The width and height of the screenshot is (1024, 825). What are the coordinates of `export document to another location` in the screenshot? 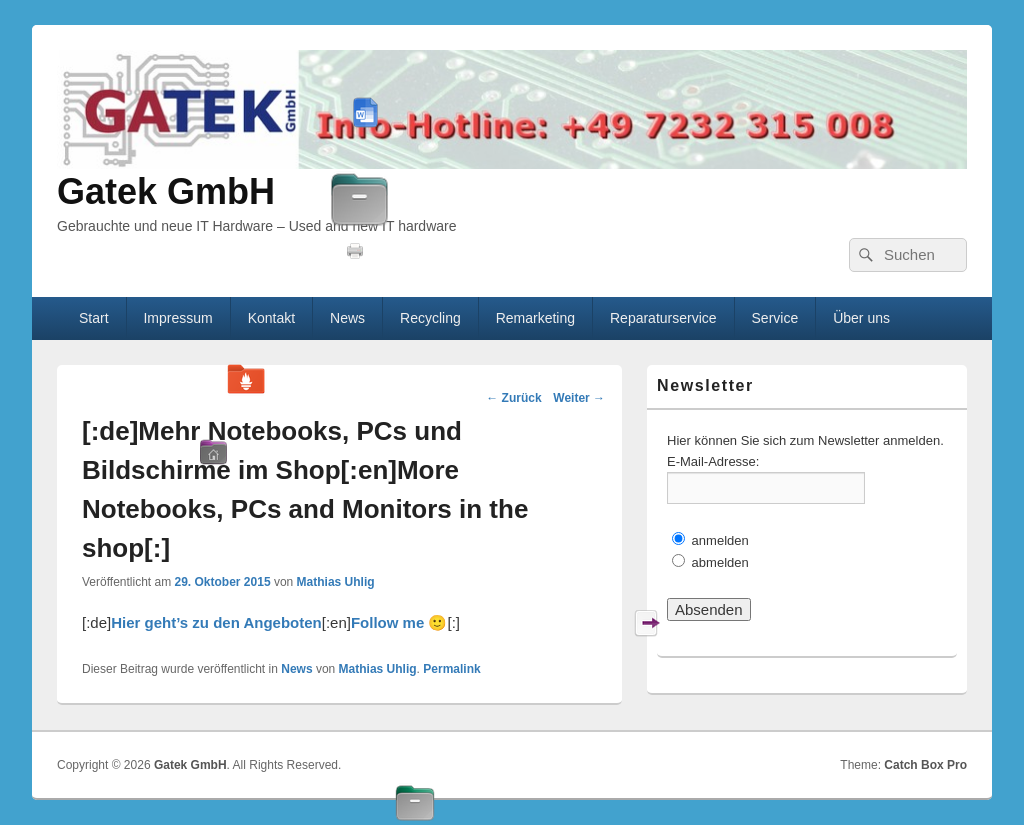 It's located at (646, 623).